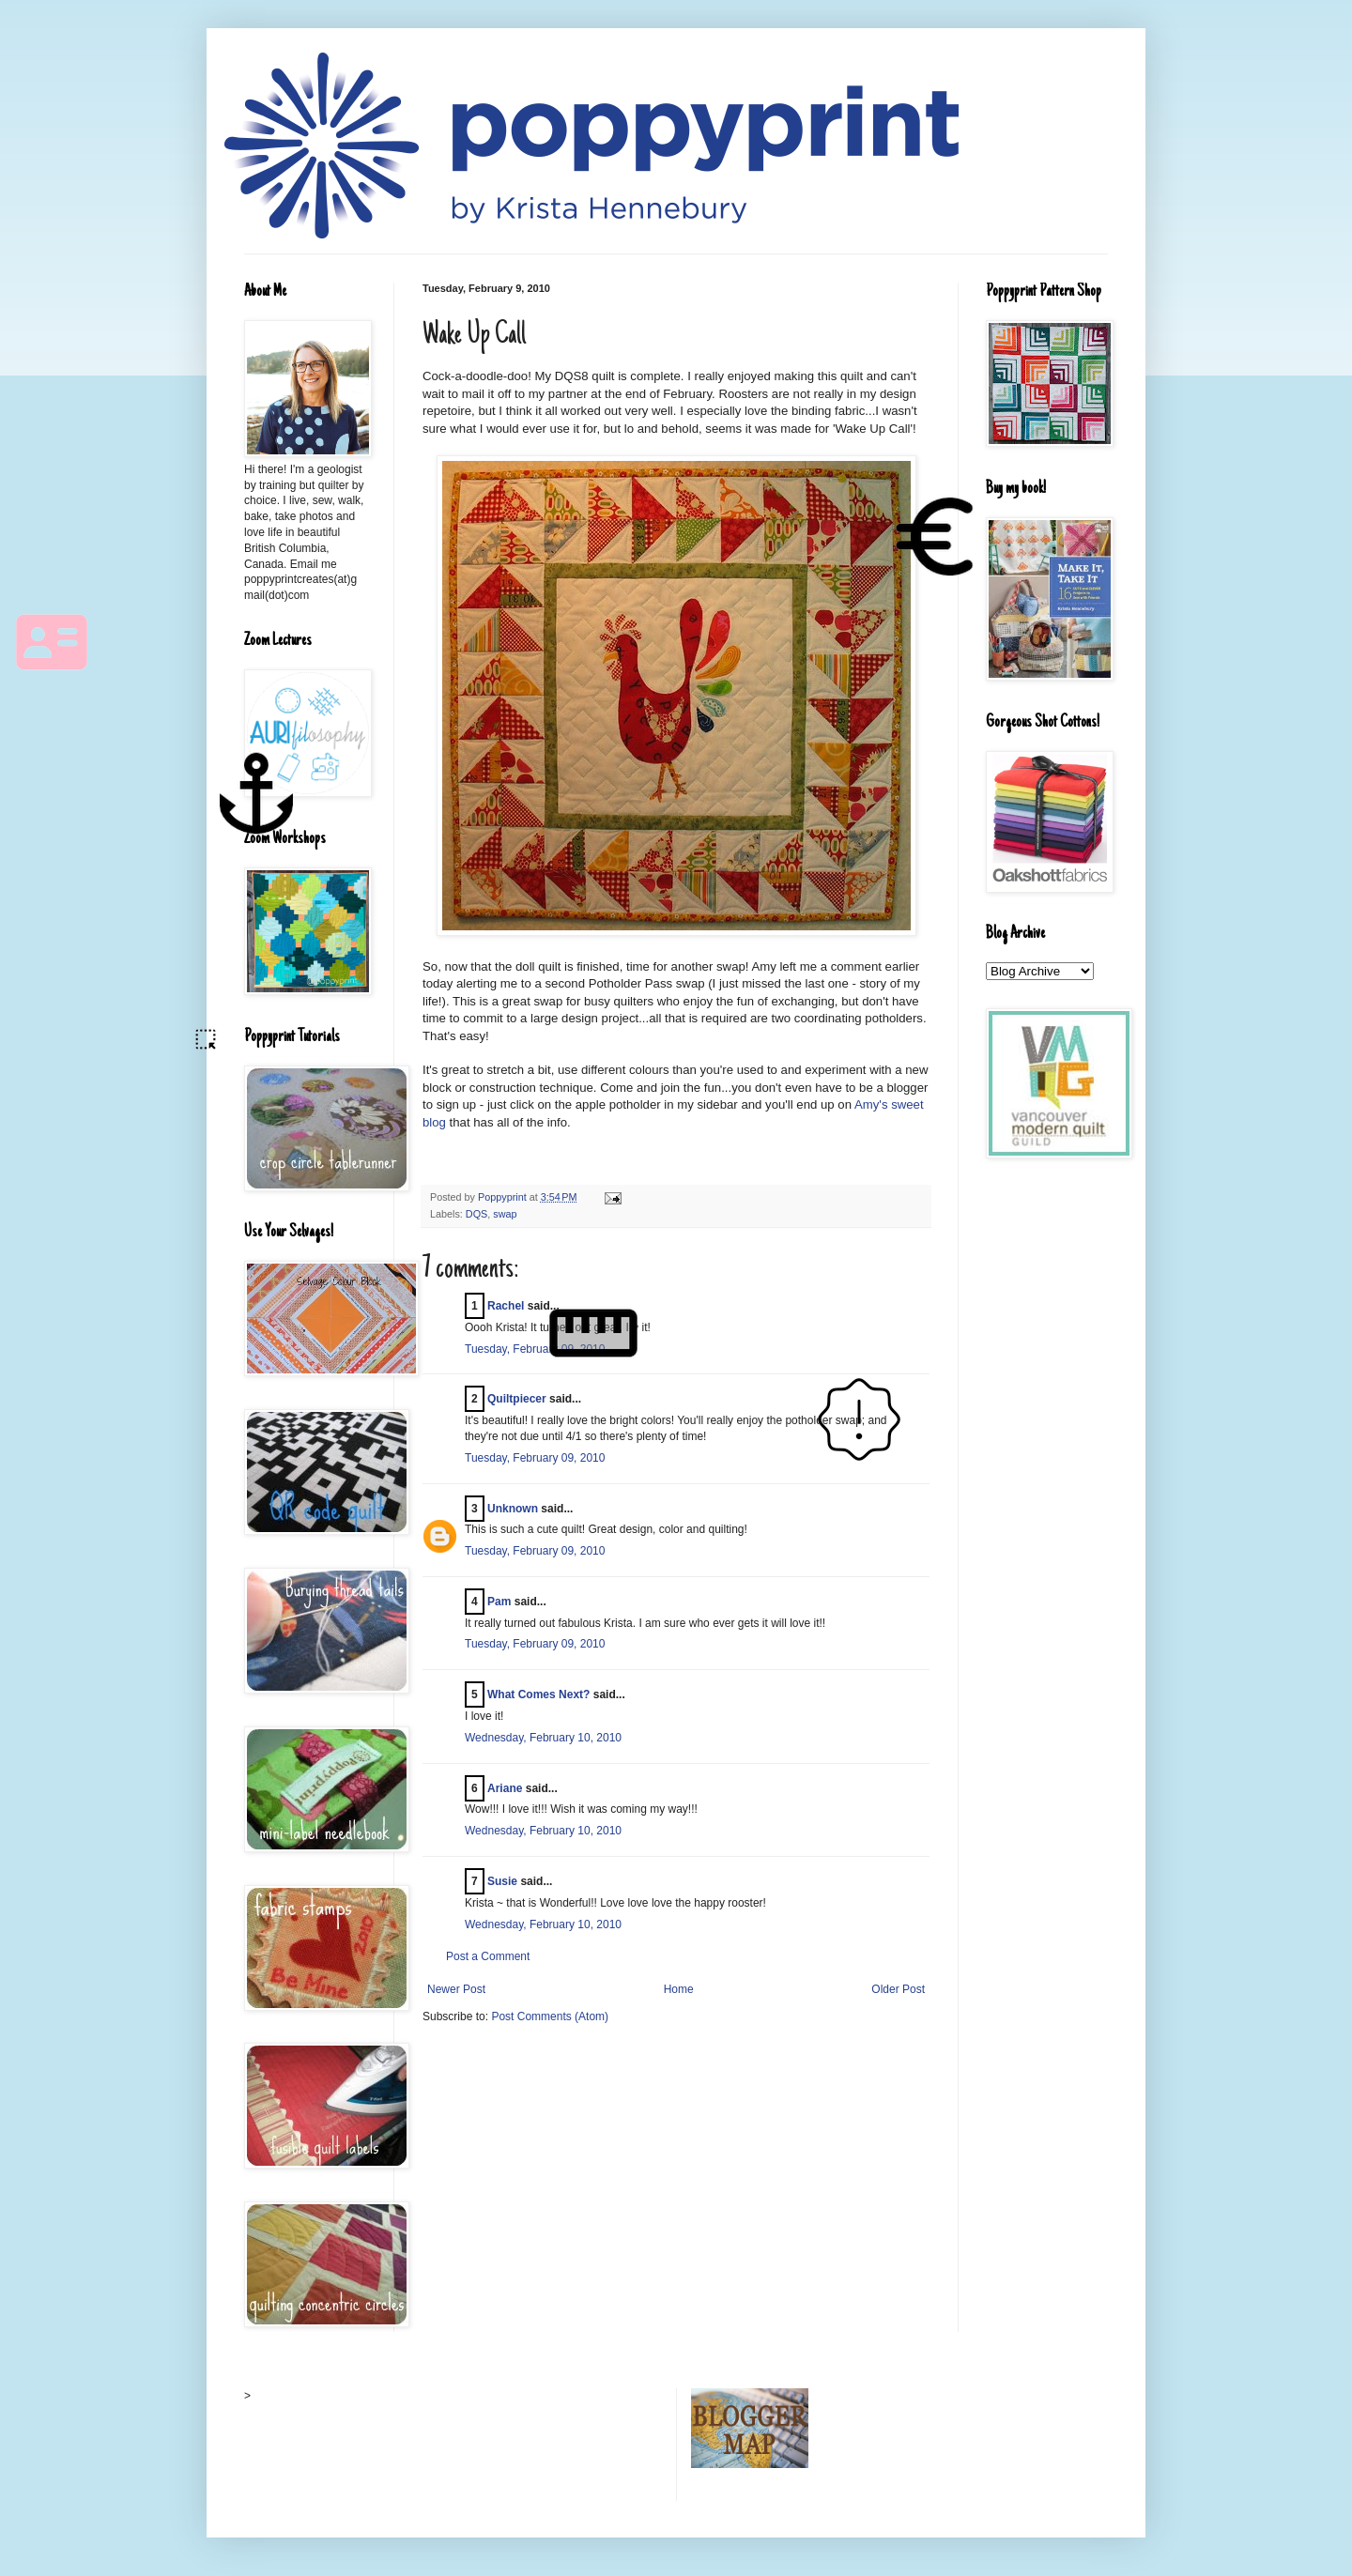 This screenshot has height=2576, width=1352. What do you see at coordinates (206, 1039) in the screenshot?
I see `draw a selection area` at bounding box center [206, 1039].